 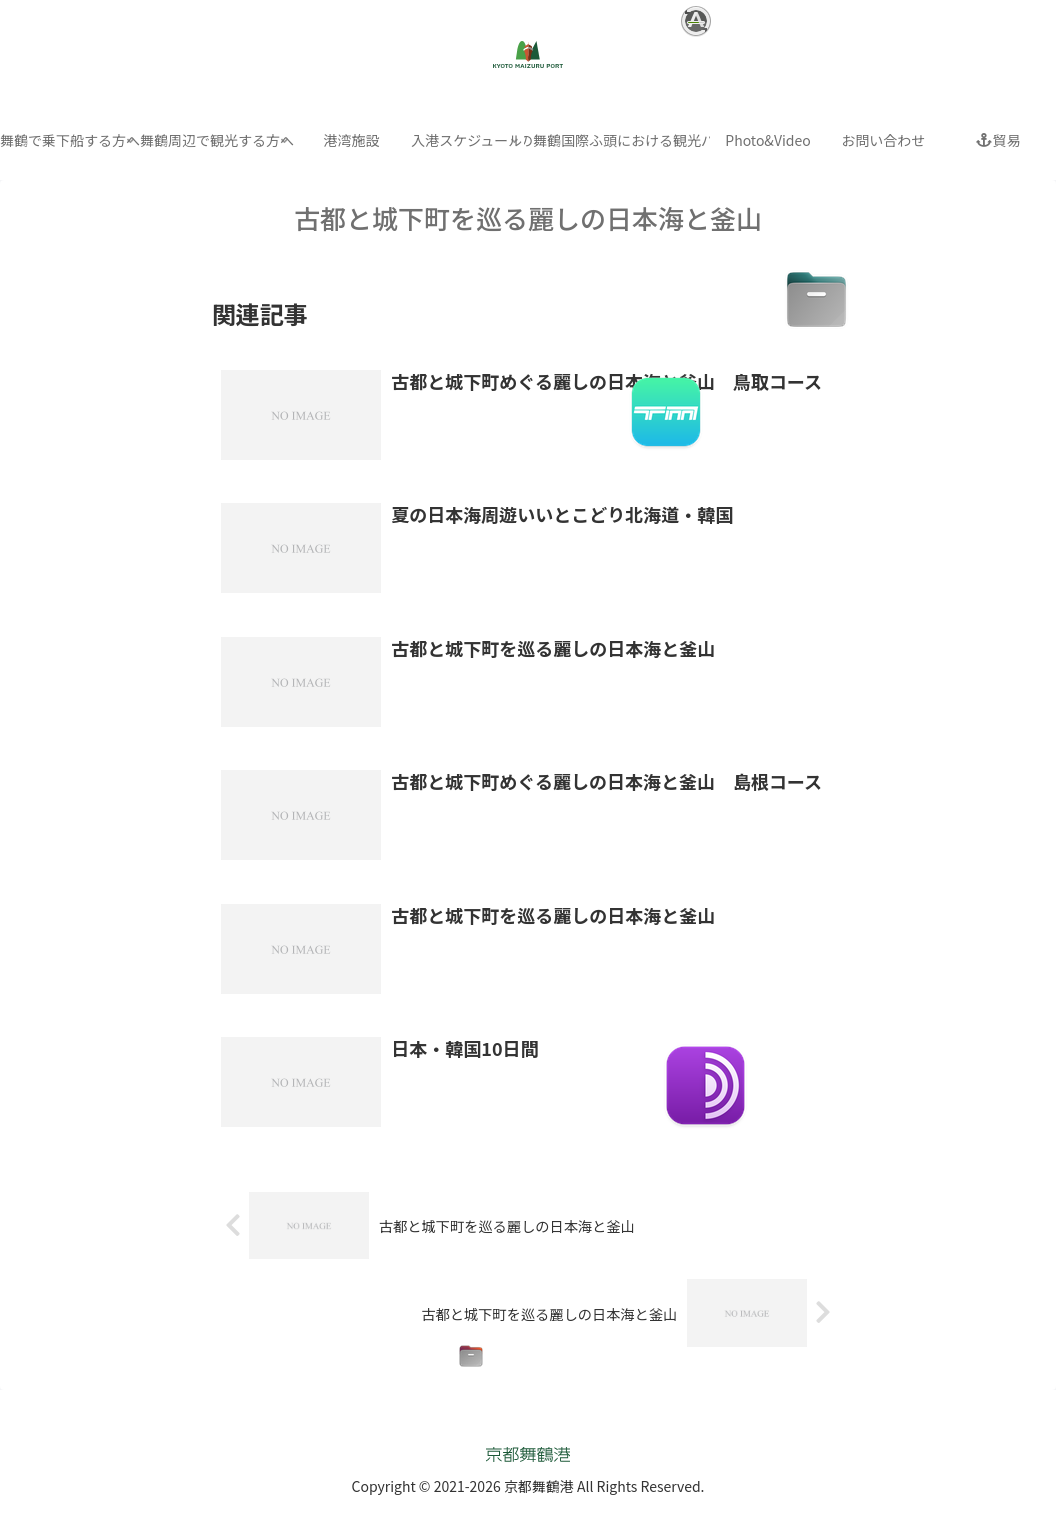 What do you see at coordinates (705, 1085) in the screenshot?
I see `launch tor browser for private browsing` at bounding box center [705, 1085].